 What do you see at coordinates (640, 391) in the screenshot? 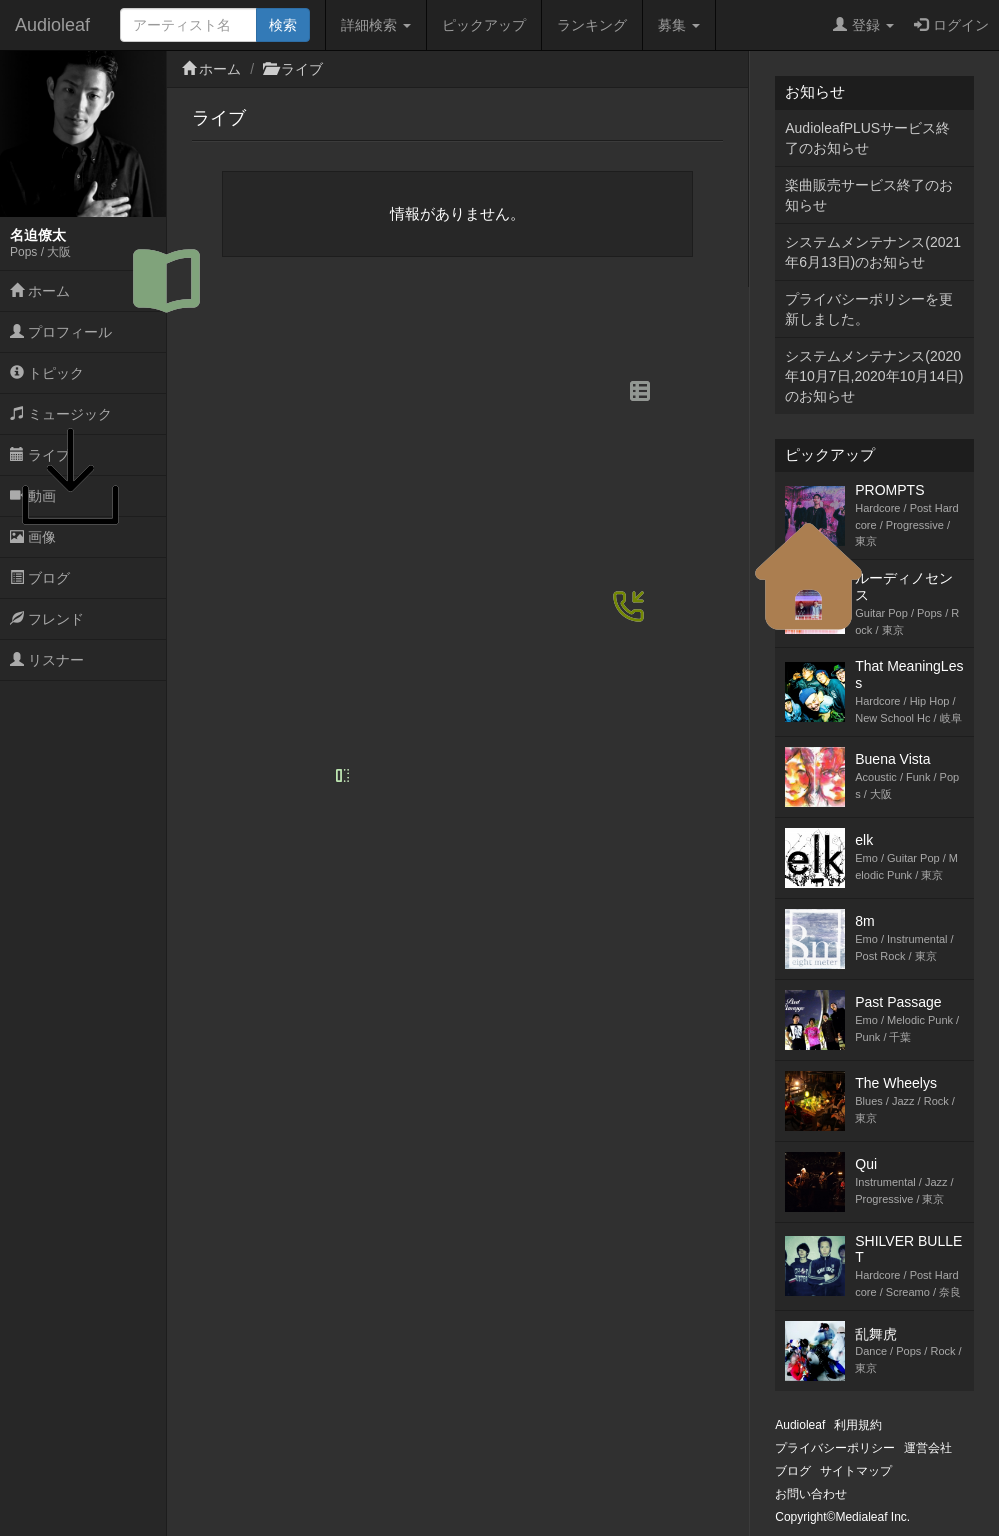
I see `view data in list format` at bounding box center [640, 391].